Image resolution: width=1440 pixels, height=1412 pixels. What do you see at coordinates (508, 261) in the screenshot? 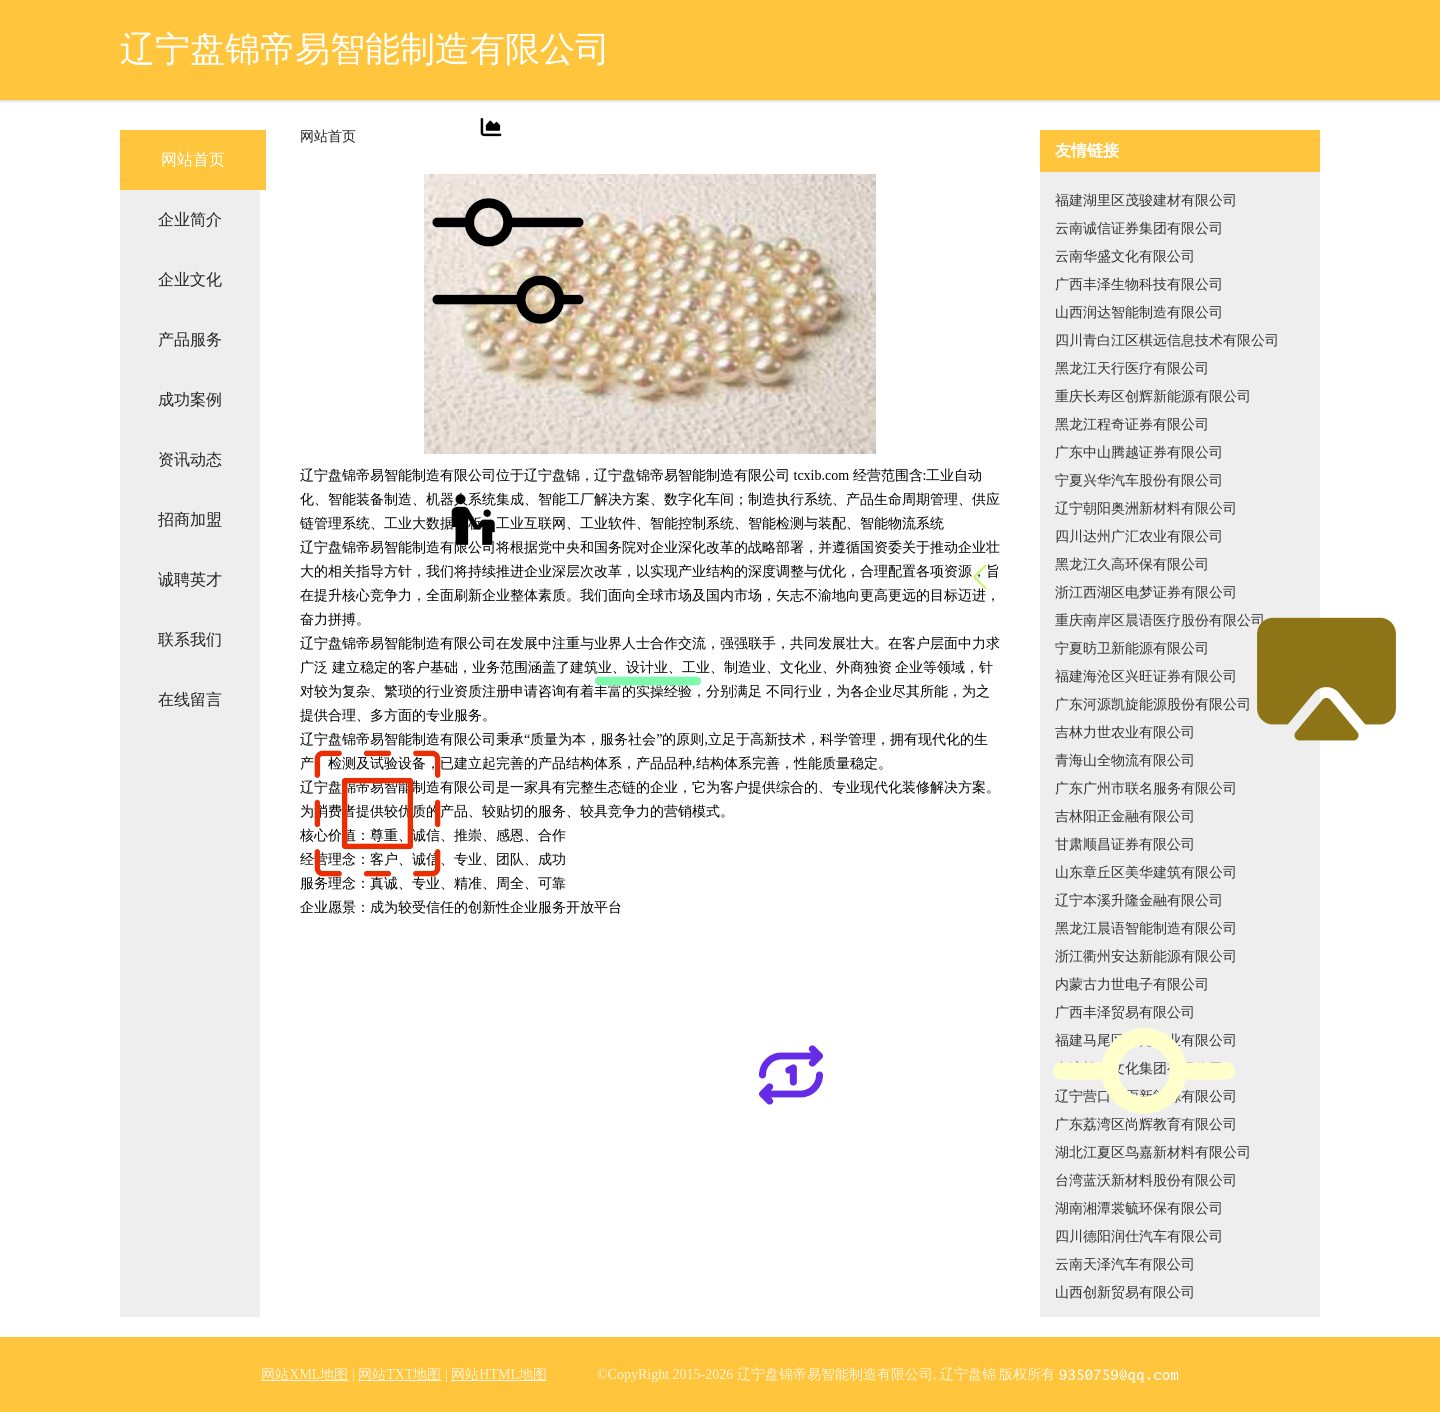
I see `adjust settings or preferences` at bounding box center [508, 261].